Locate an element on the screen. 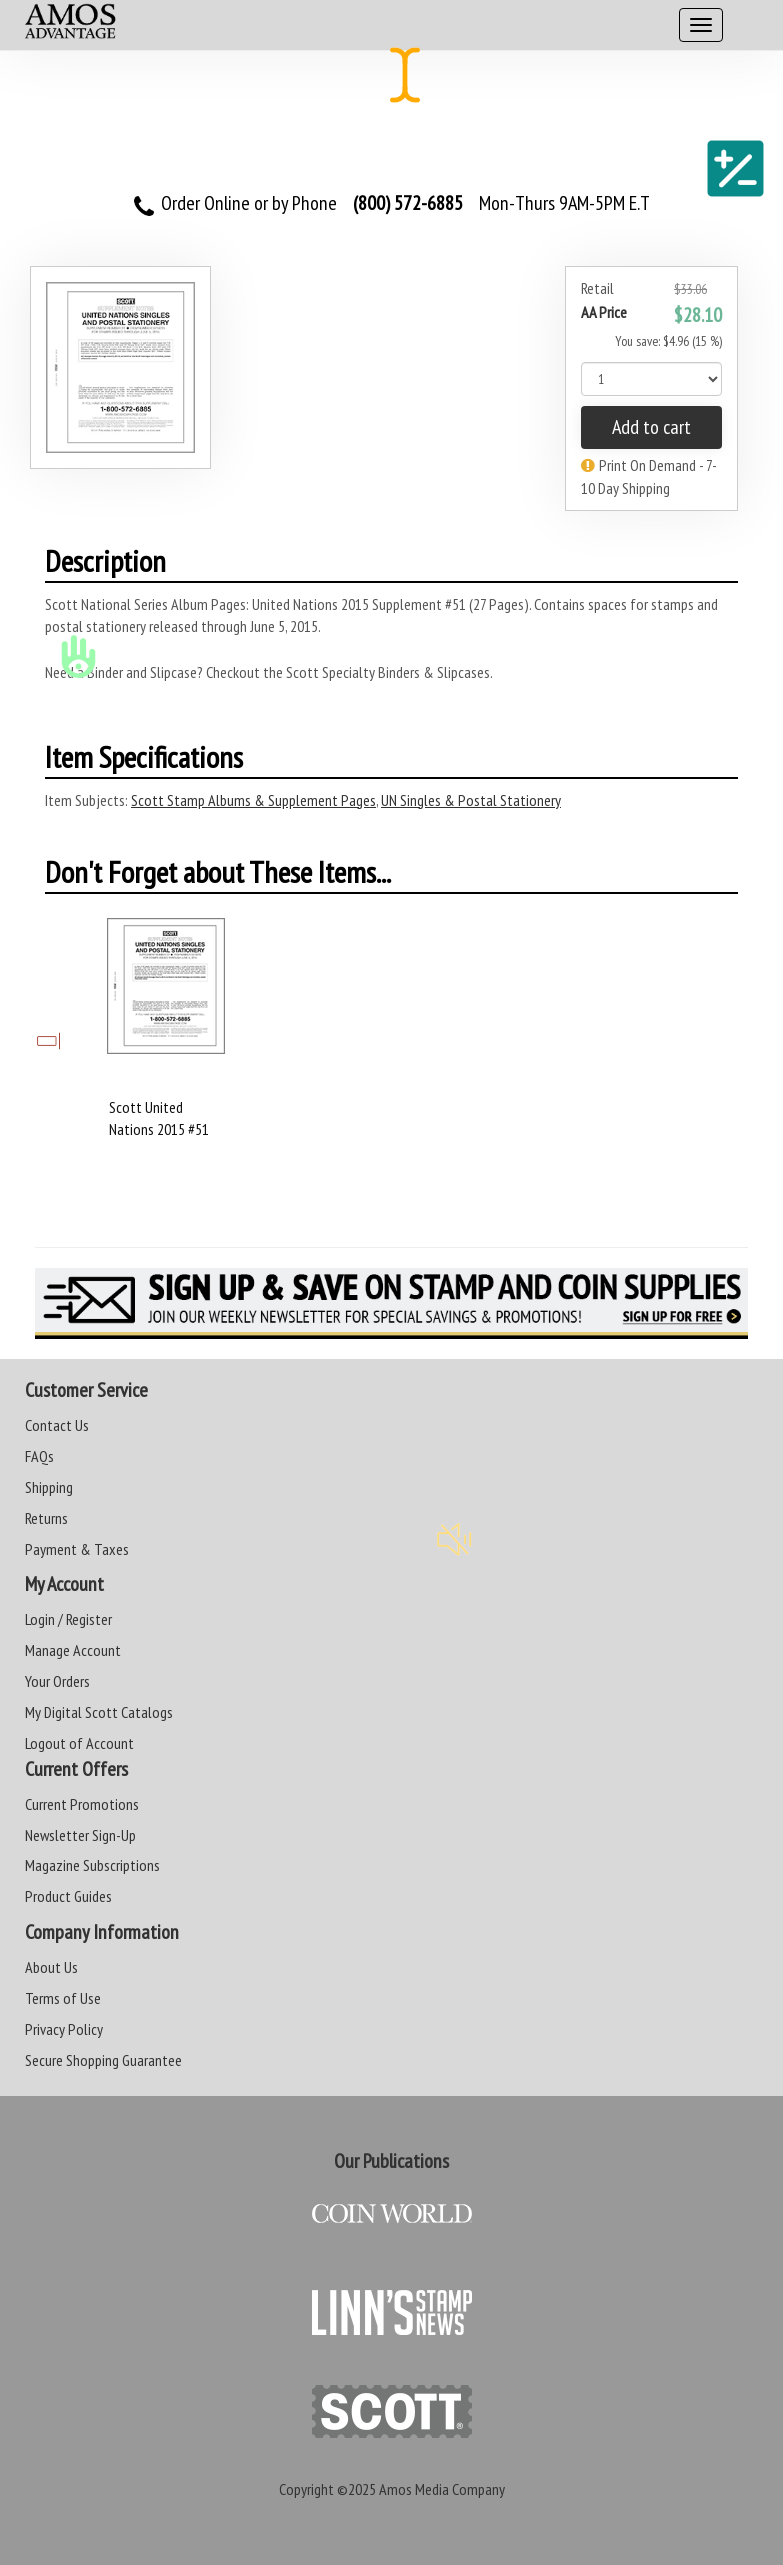  indicates an active text input field is located at coordinates (405, 75).